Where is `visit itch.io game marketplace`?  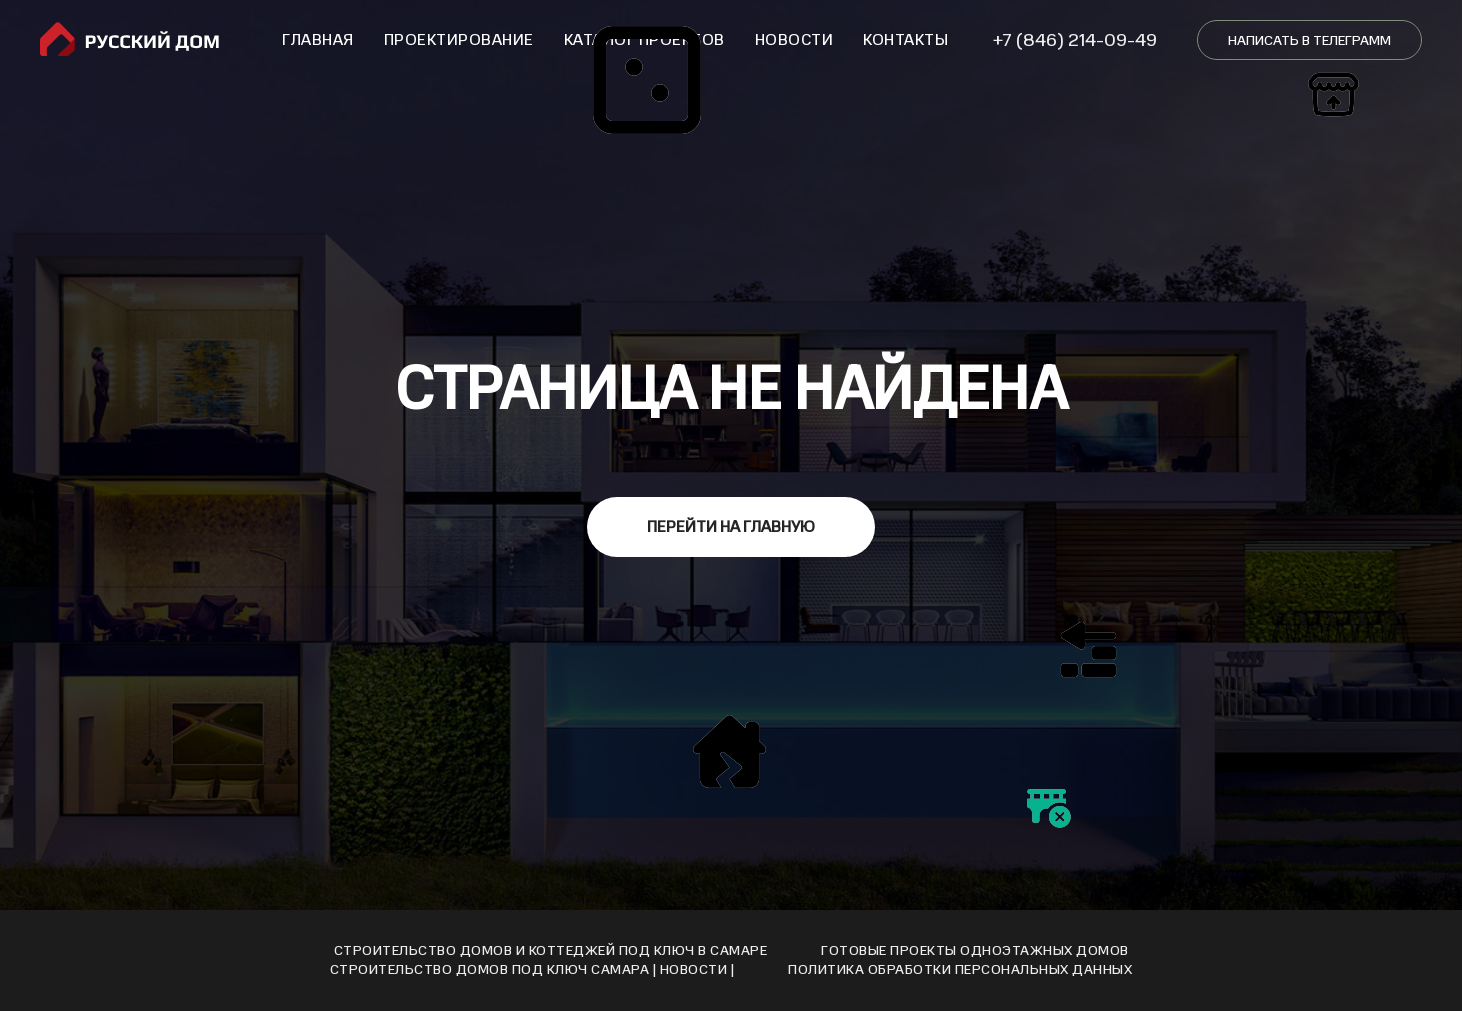 visit itch.io game marketplace is located at coordinates (1333, 93).